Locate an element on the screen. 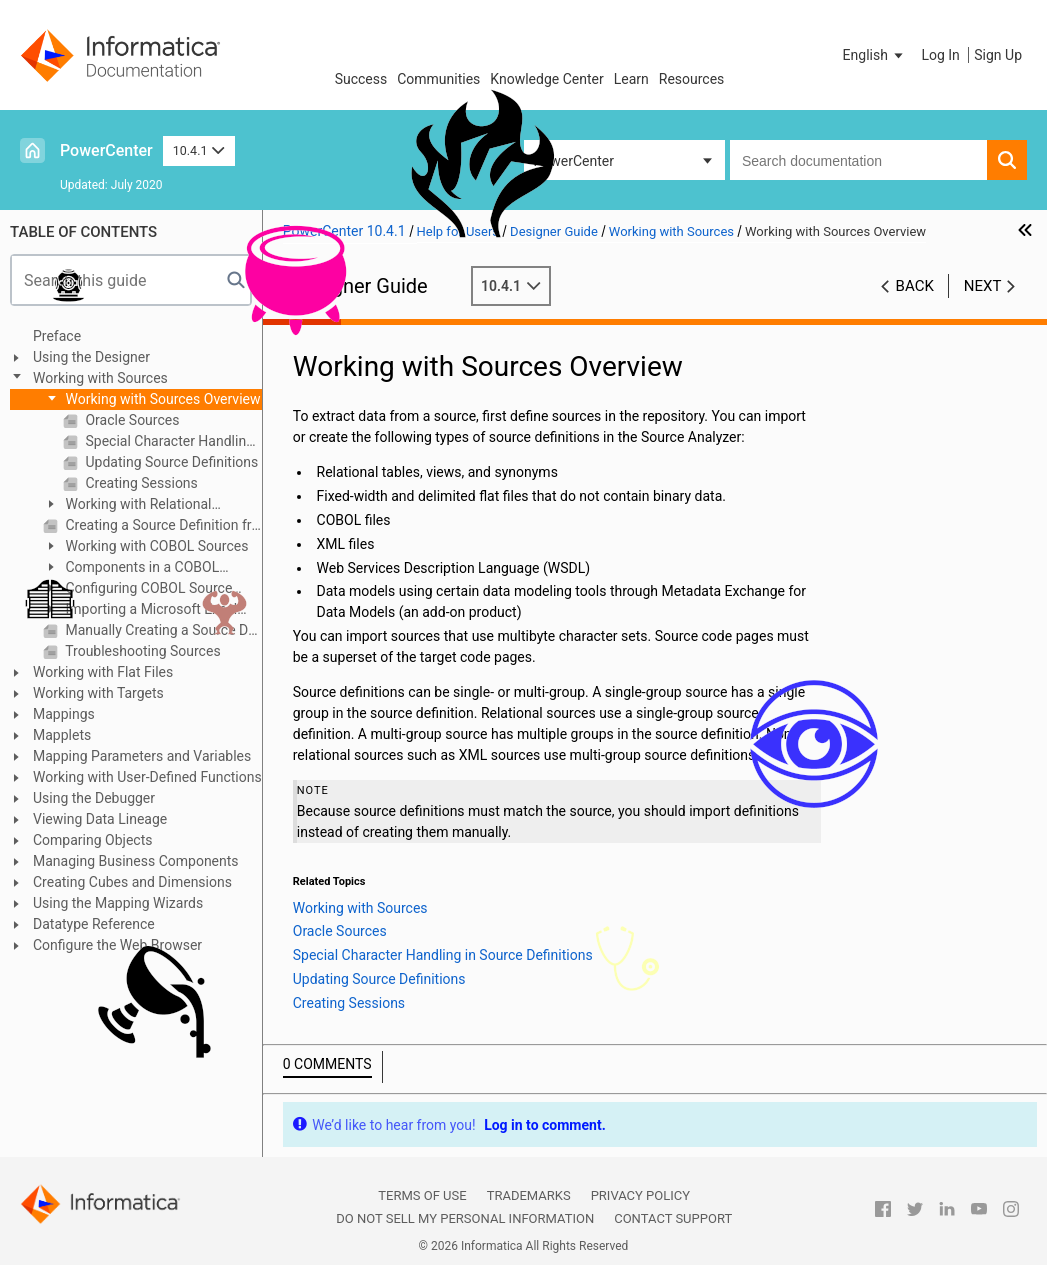 Image resolution: width=1047 pixels, height=1265 pixels. access crafting or potion brewing features is located at coordinates (295, 280).